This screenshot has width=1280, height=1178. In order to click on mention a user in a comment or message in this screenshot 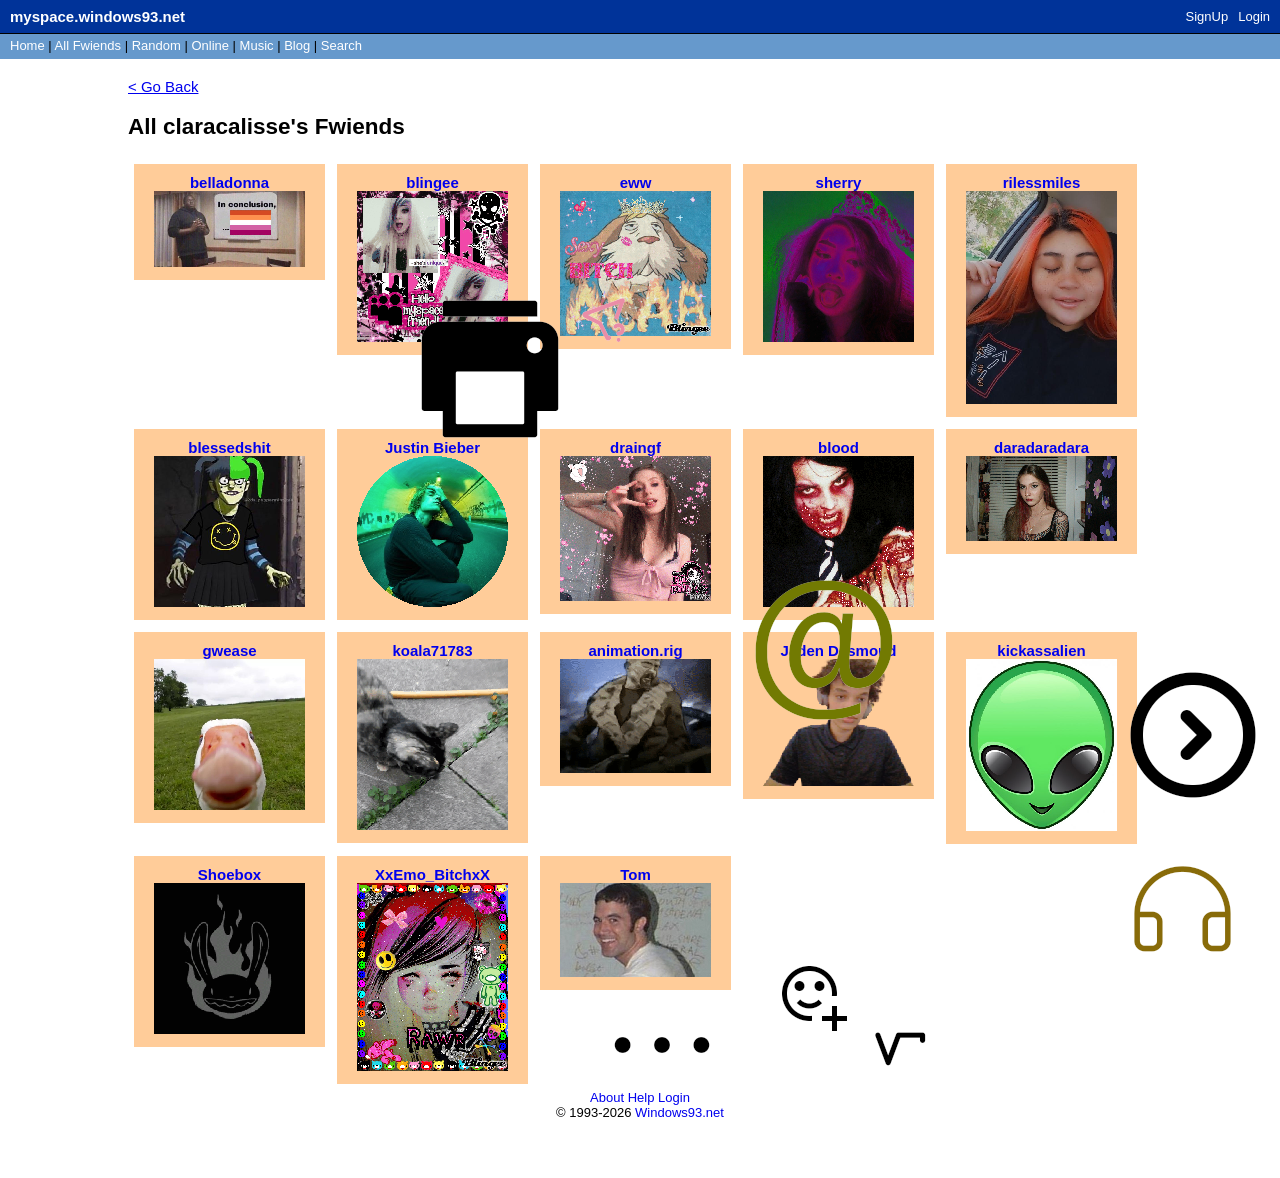, I will do `click(820, 645)`.